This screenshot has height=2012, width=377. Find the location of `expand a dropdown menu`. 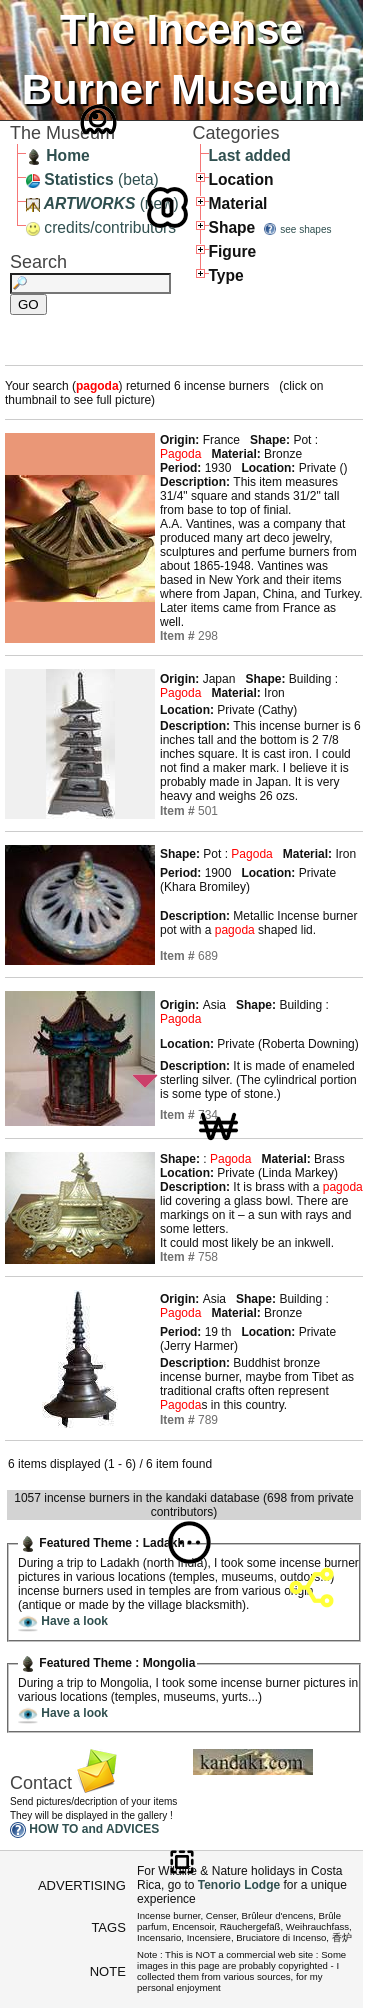

expand a dropdown menu is located at coordinates (145, 1078).